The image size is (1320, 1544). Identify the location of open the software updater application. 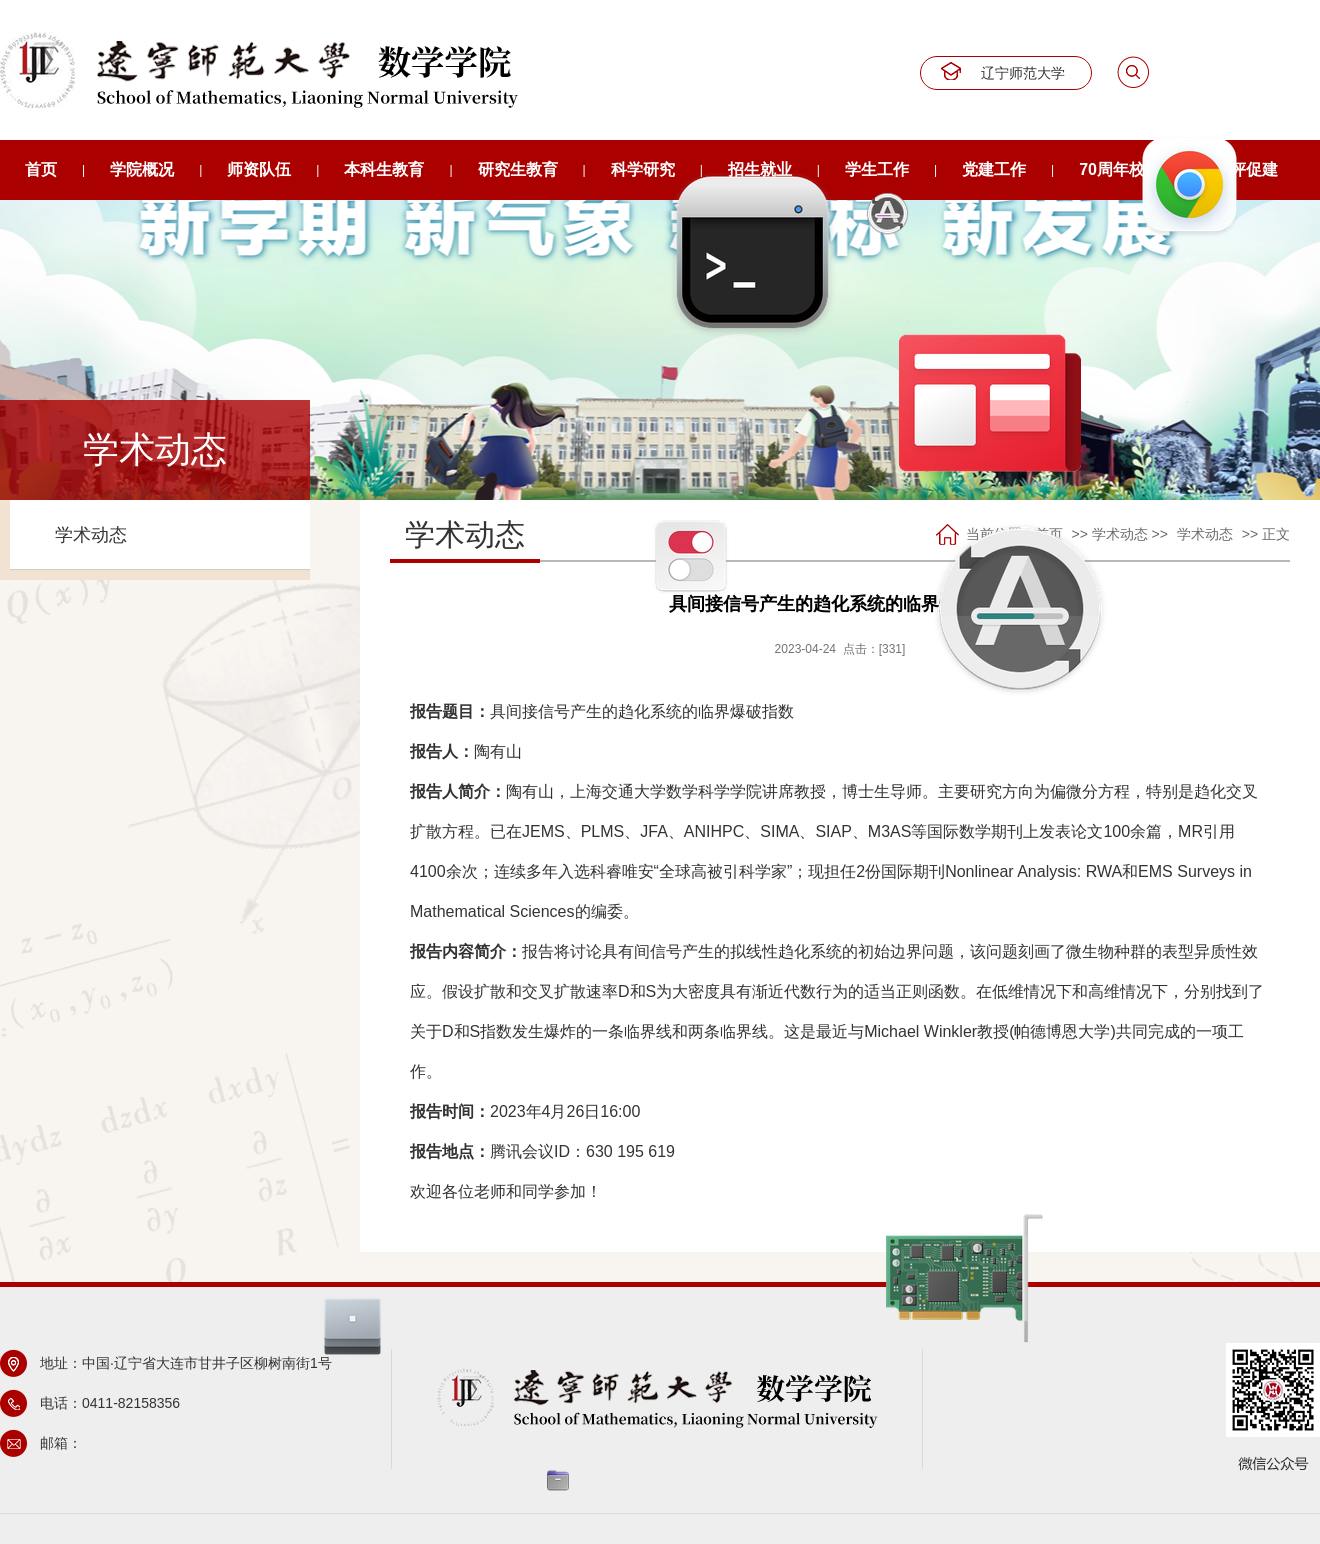
(1020, 609).